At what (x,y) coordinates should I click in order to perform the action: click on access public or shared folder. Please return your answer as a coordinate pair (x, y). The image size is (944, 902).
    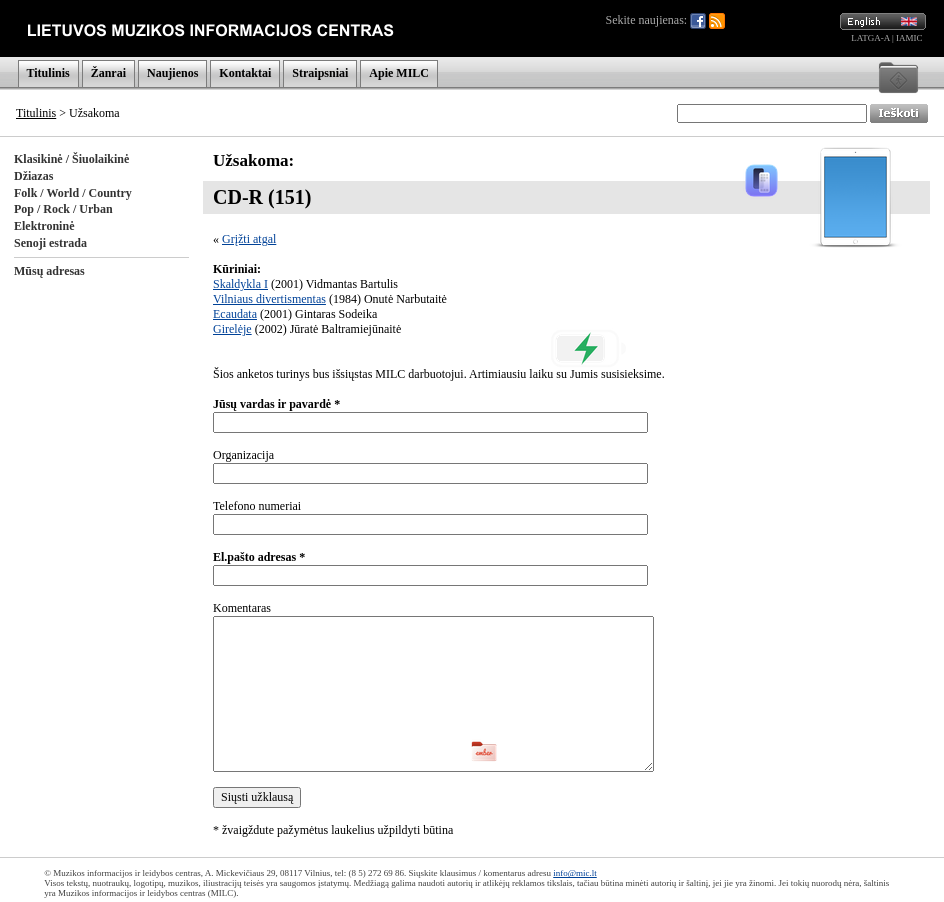
    Looking at the image, I should click on (898, 77).